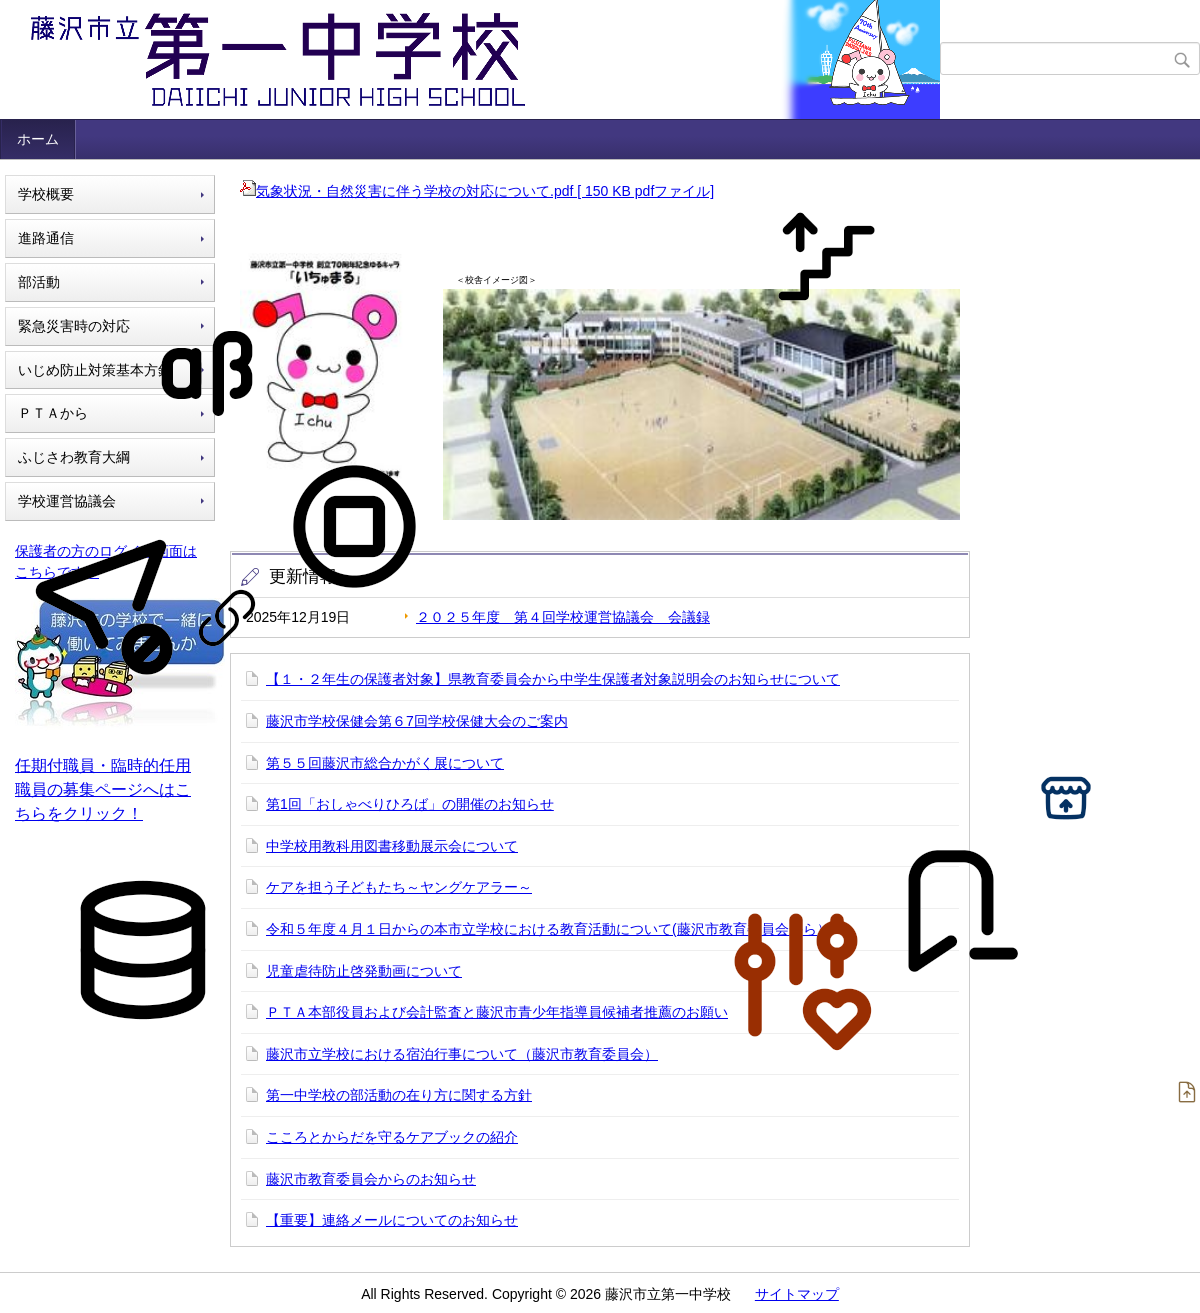 The width and height of the screenshot is (1200, 1313). What do you see at coordinates (354, 526) in the screenshot?
I see `playstation square button symbol` at bounding box center [354, 526].